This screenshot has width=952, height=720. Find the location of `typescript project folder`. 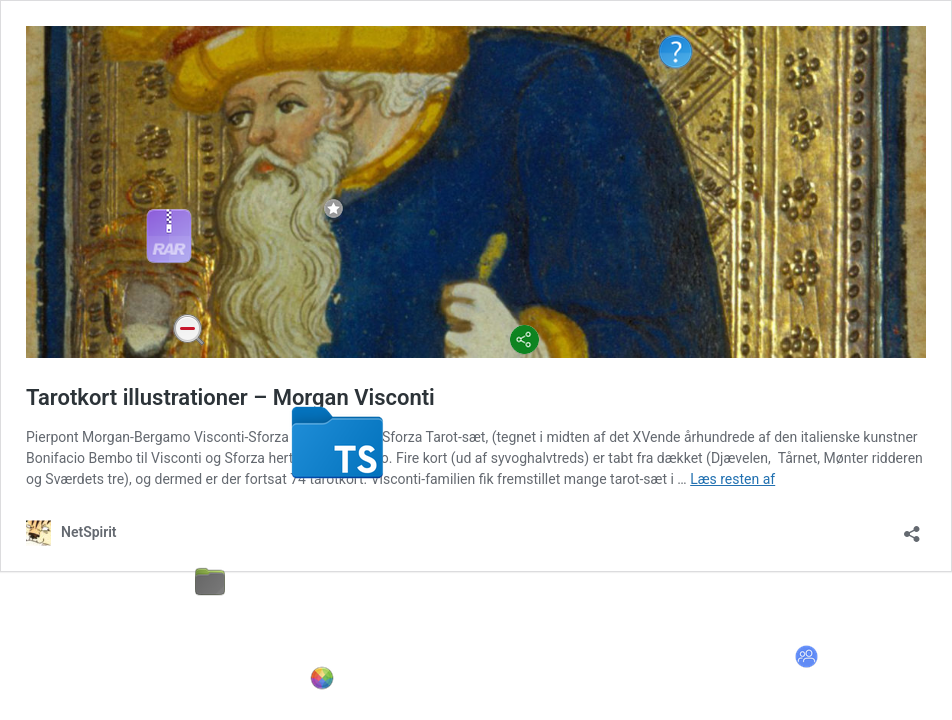

typescript project folder is located at coordinates (337, 445).